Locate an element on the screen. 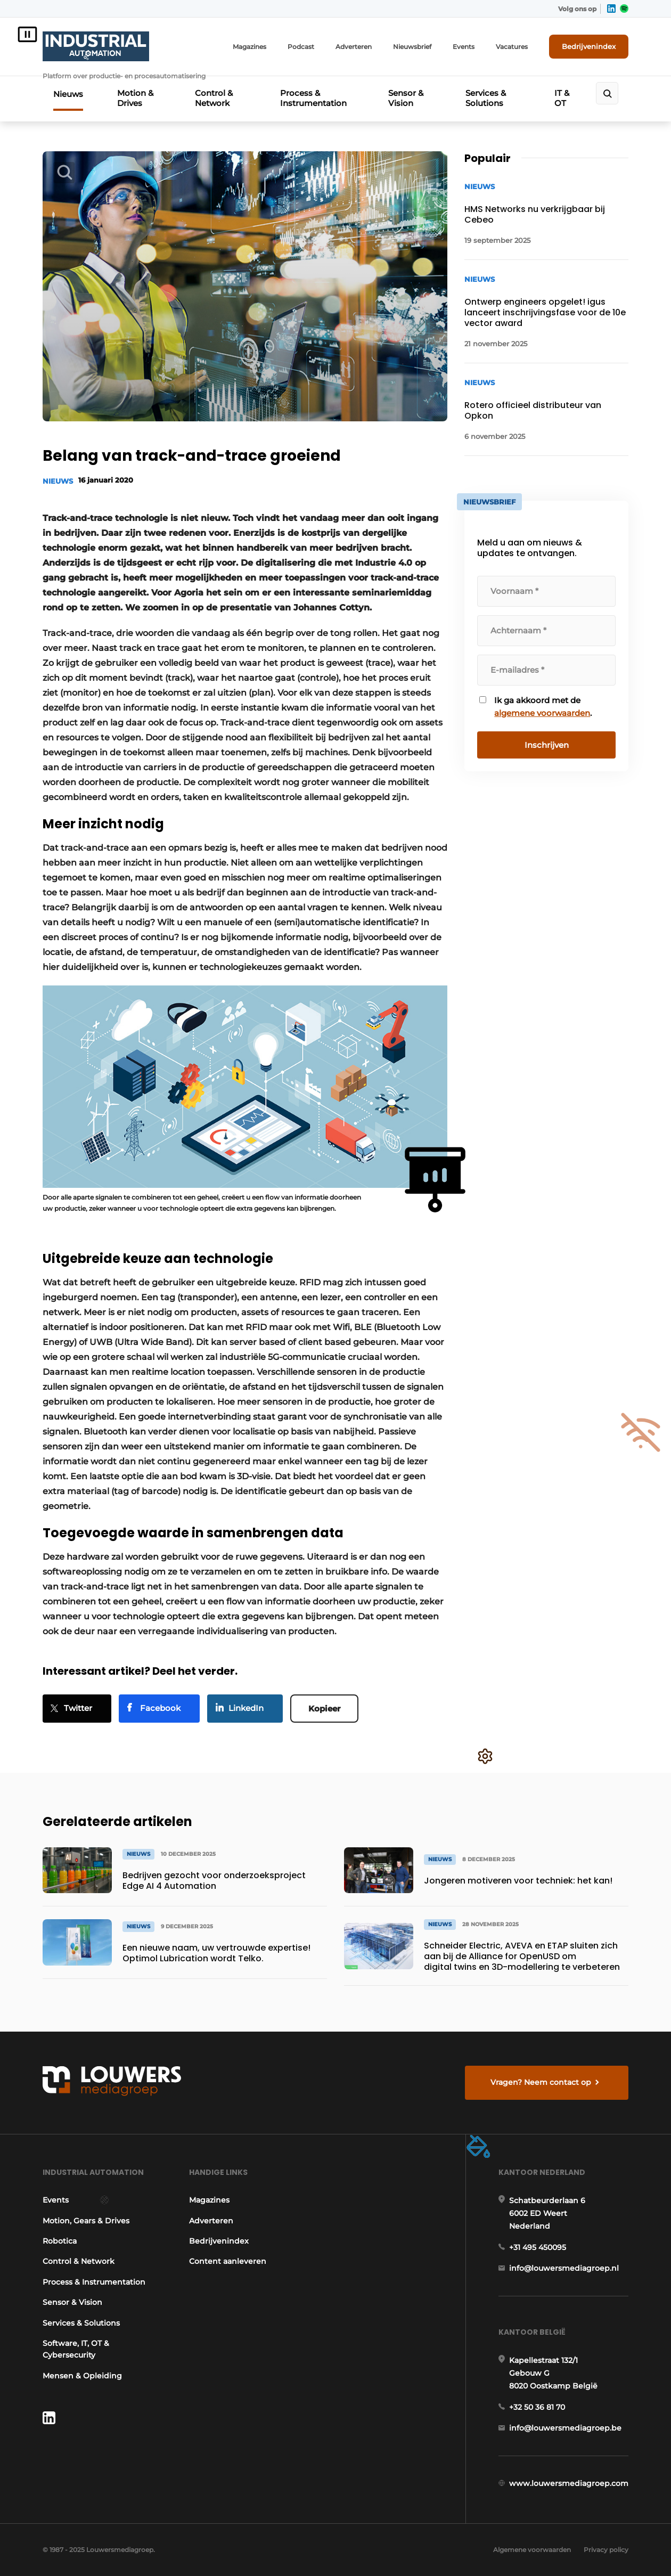 The height and width of the screenshot is (2576, 671). fill an area with color is located at coordinates (478, 2146).